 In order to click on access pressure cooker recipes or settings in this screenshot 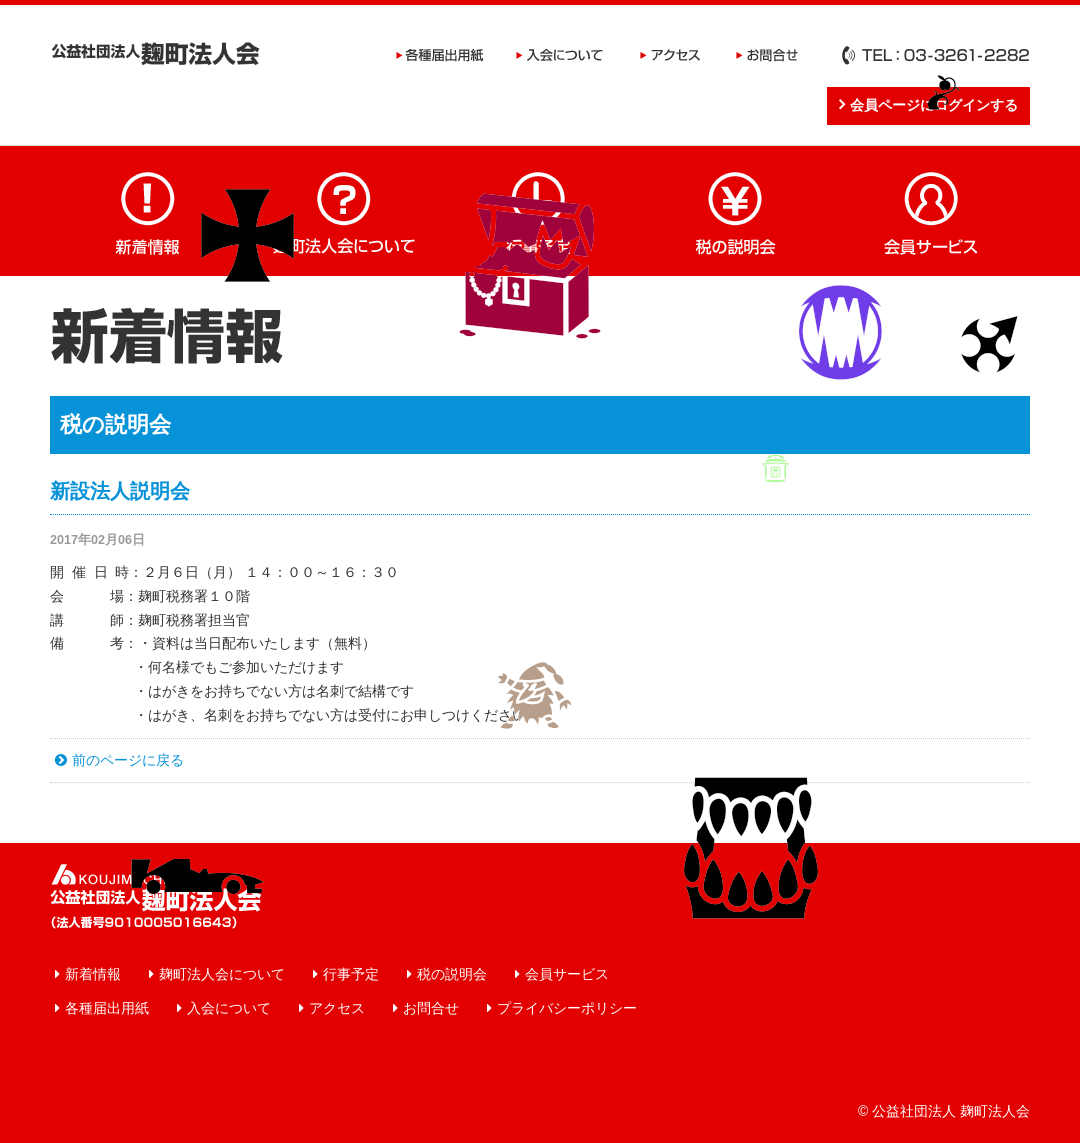, I will do `click(775, 468)`.